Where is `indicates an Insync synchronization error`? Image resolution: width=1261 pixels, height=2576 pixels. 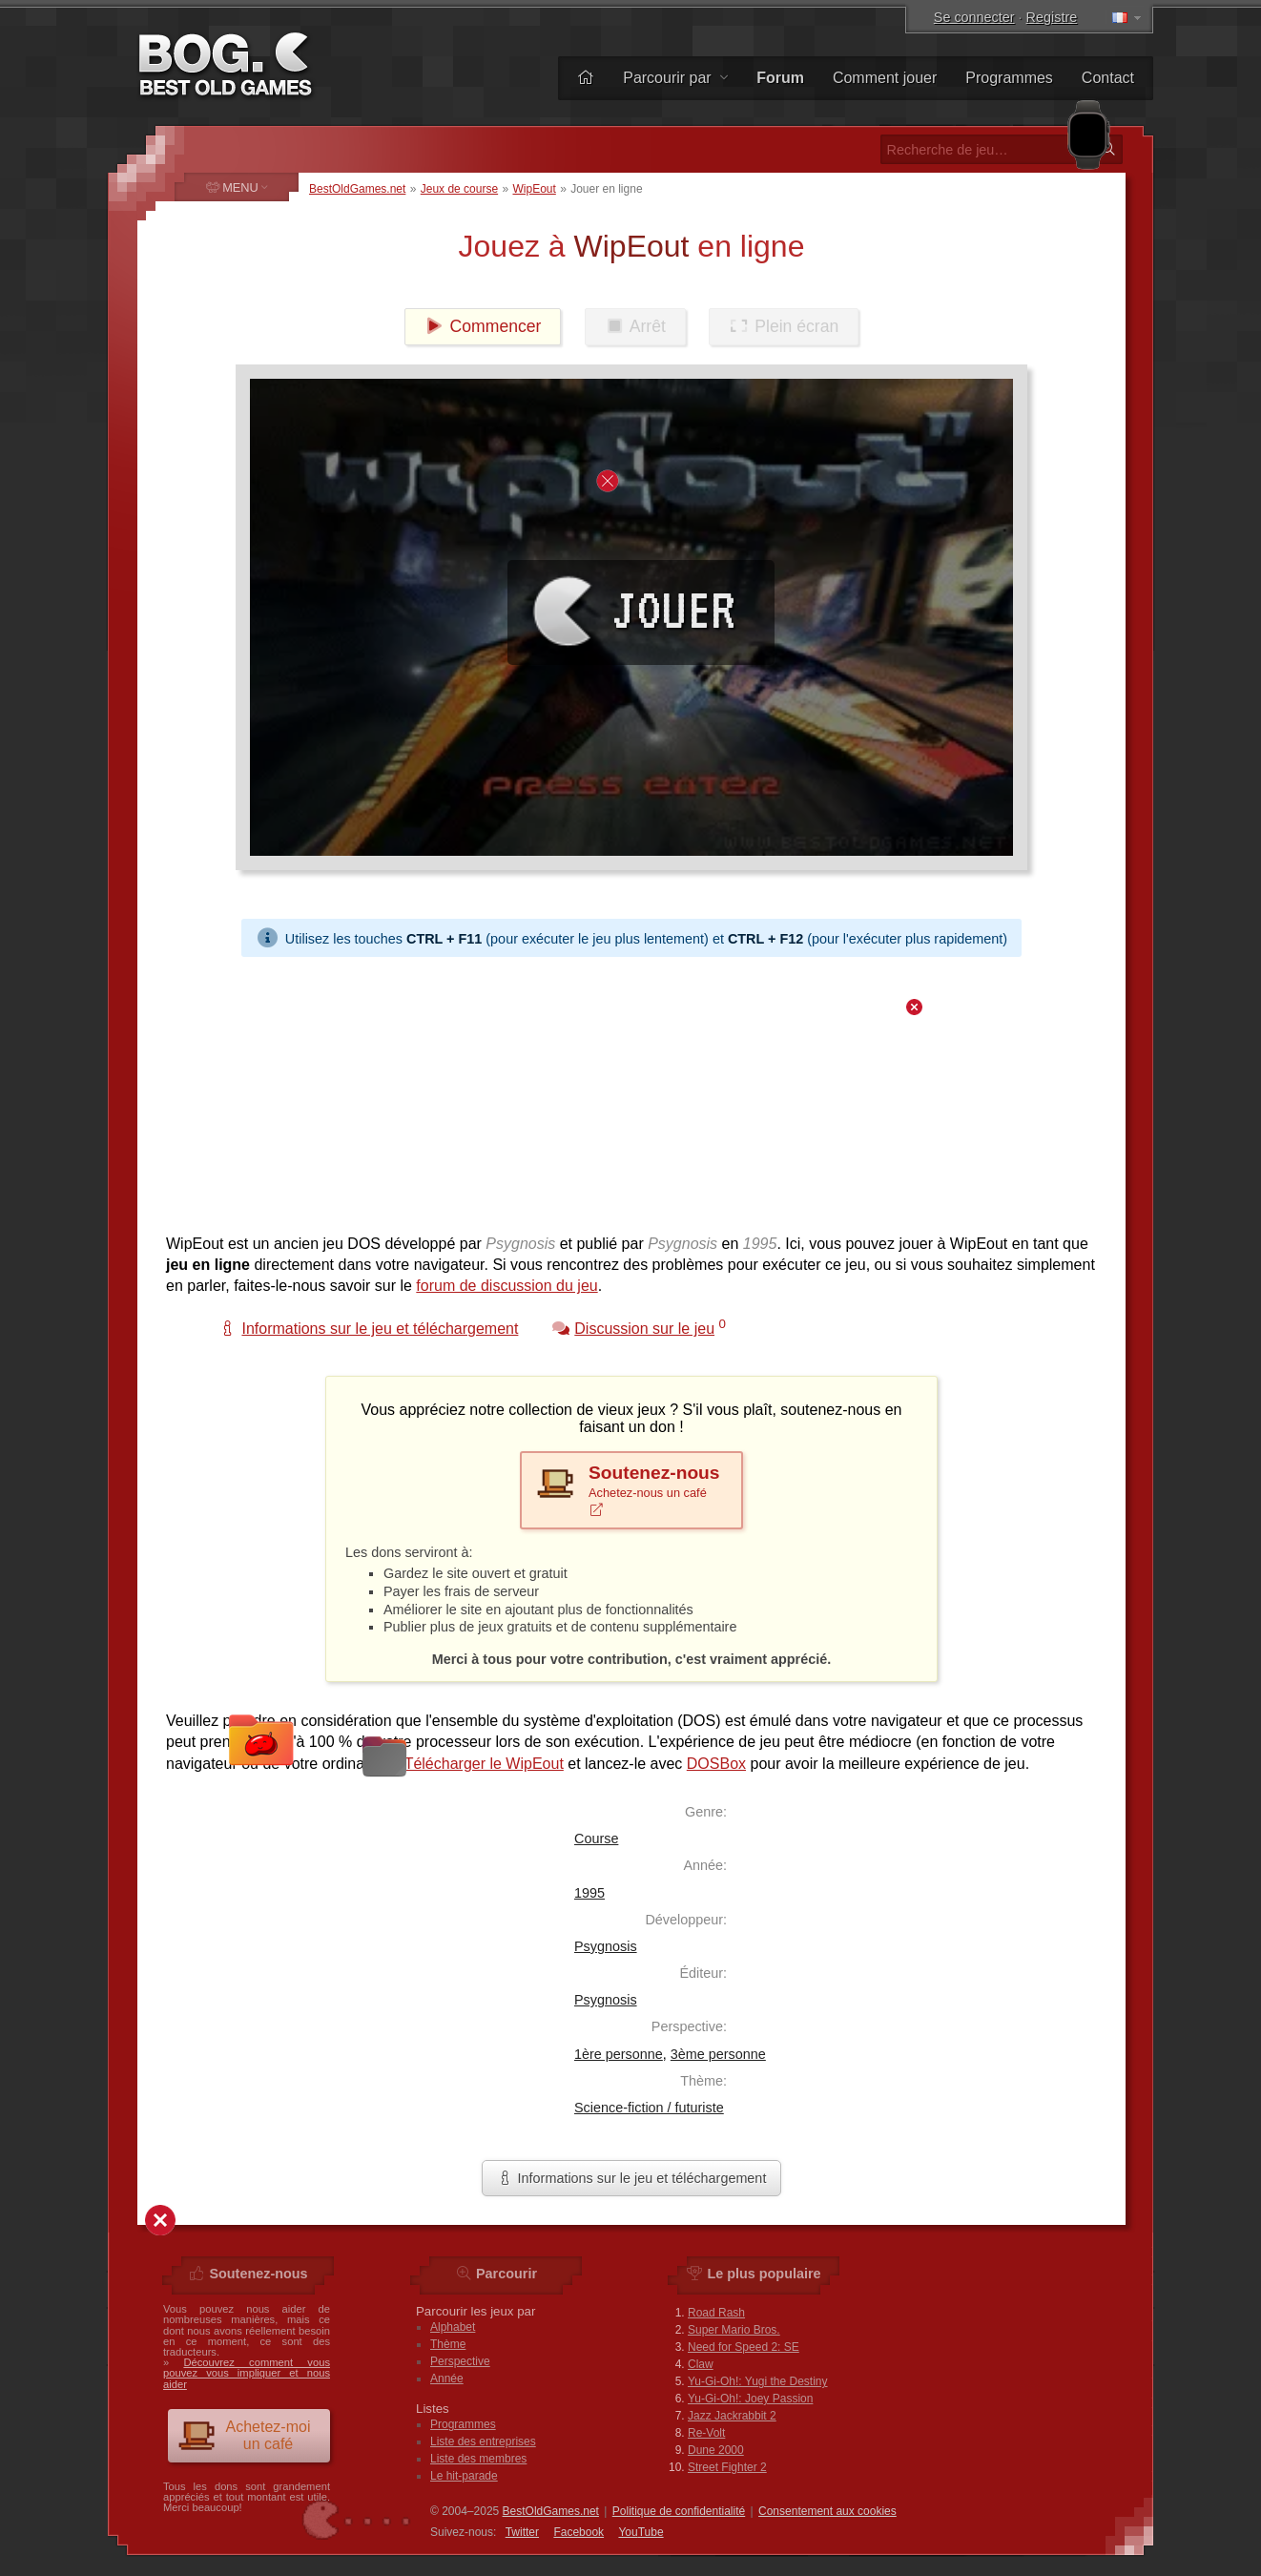
indicates an Insync synchronization error is located at coordinates (608, 481).